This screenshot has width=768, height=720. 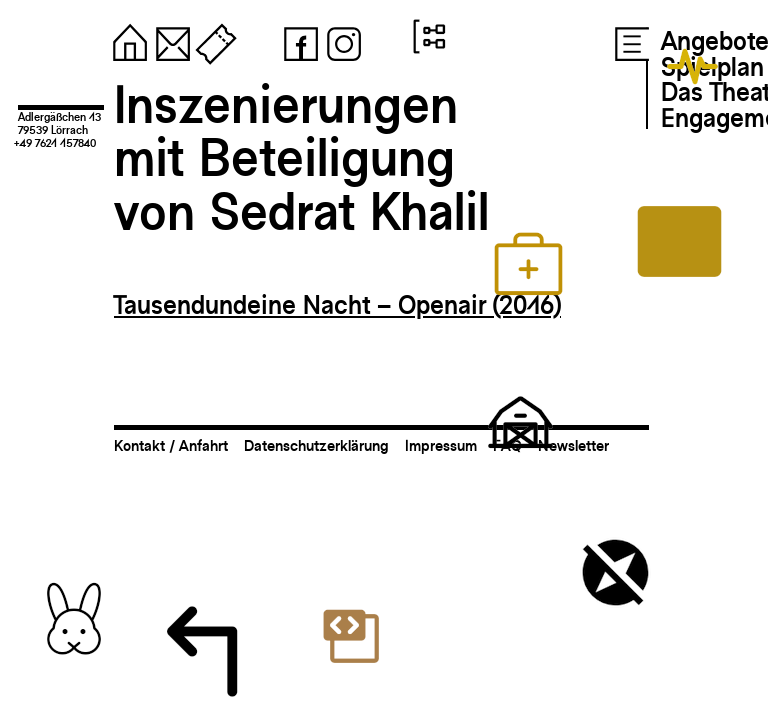 I want to click on disable compass or navigation mode, so click(x=615, y=572).